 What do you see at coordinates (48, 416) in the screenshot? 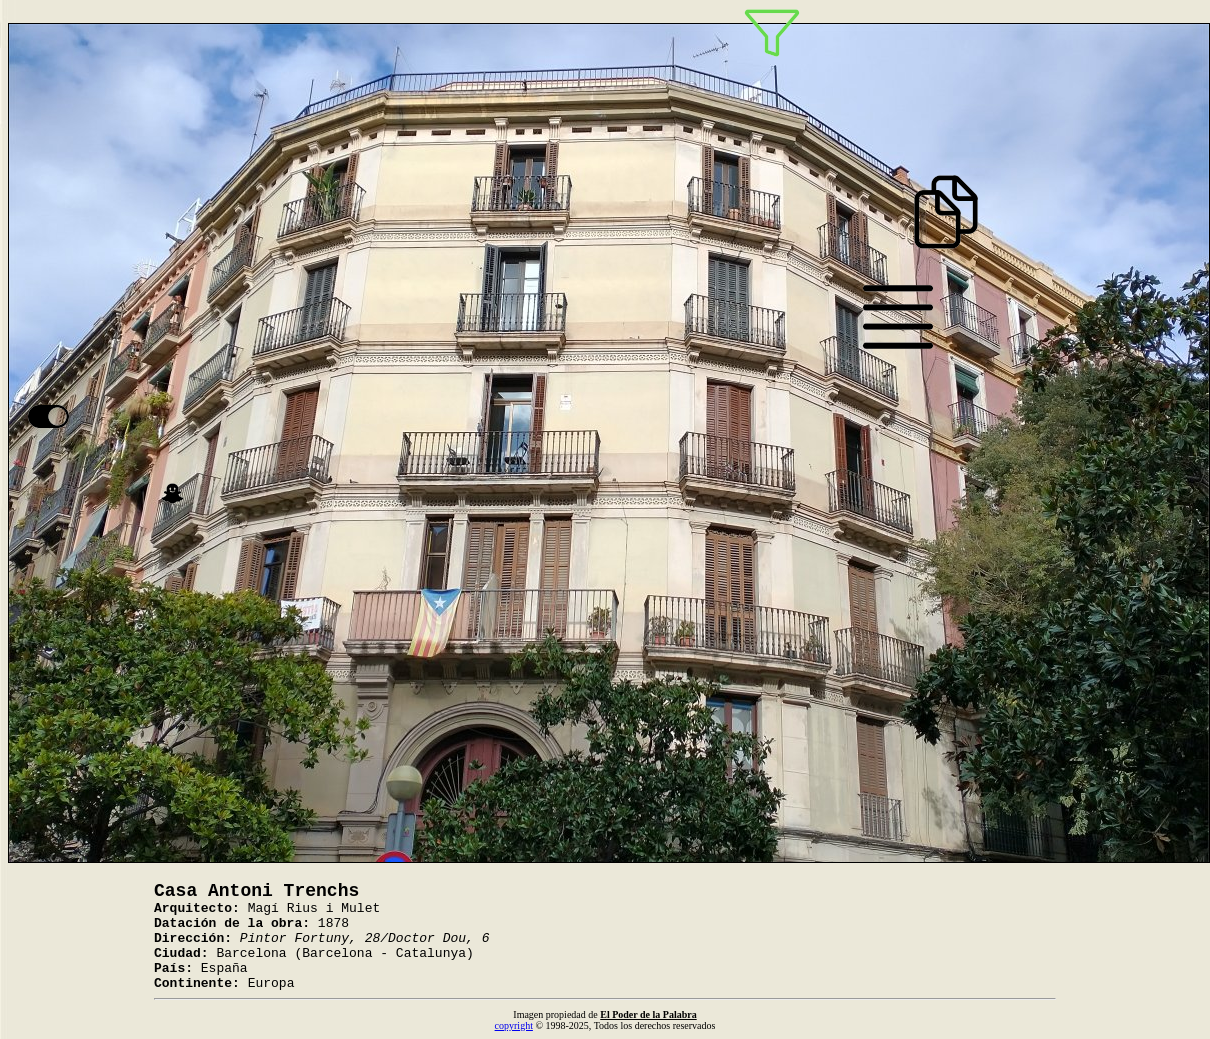
I see `toggle a setting on or off` at bounding box center [48, 416].